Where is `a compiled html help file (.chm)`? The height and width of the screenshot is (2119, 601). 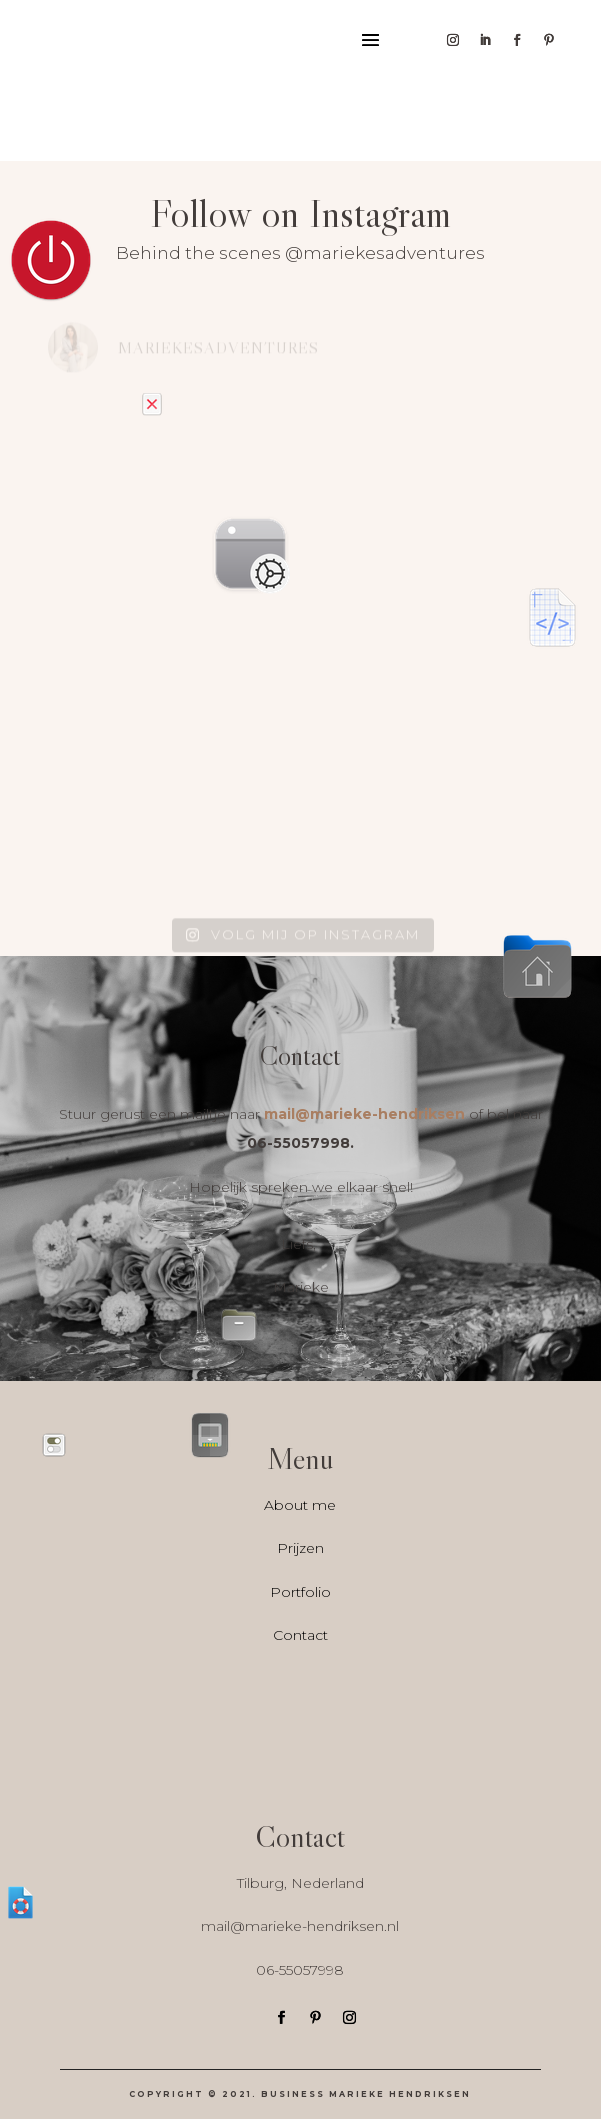
a compiled html help file (.chm) is located at coordinates (20, 1902).